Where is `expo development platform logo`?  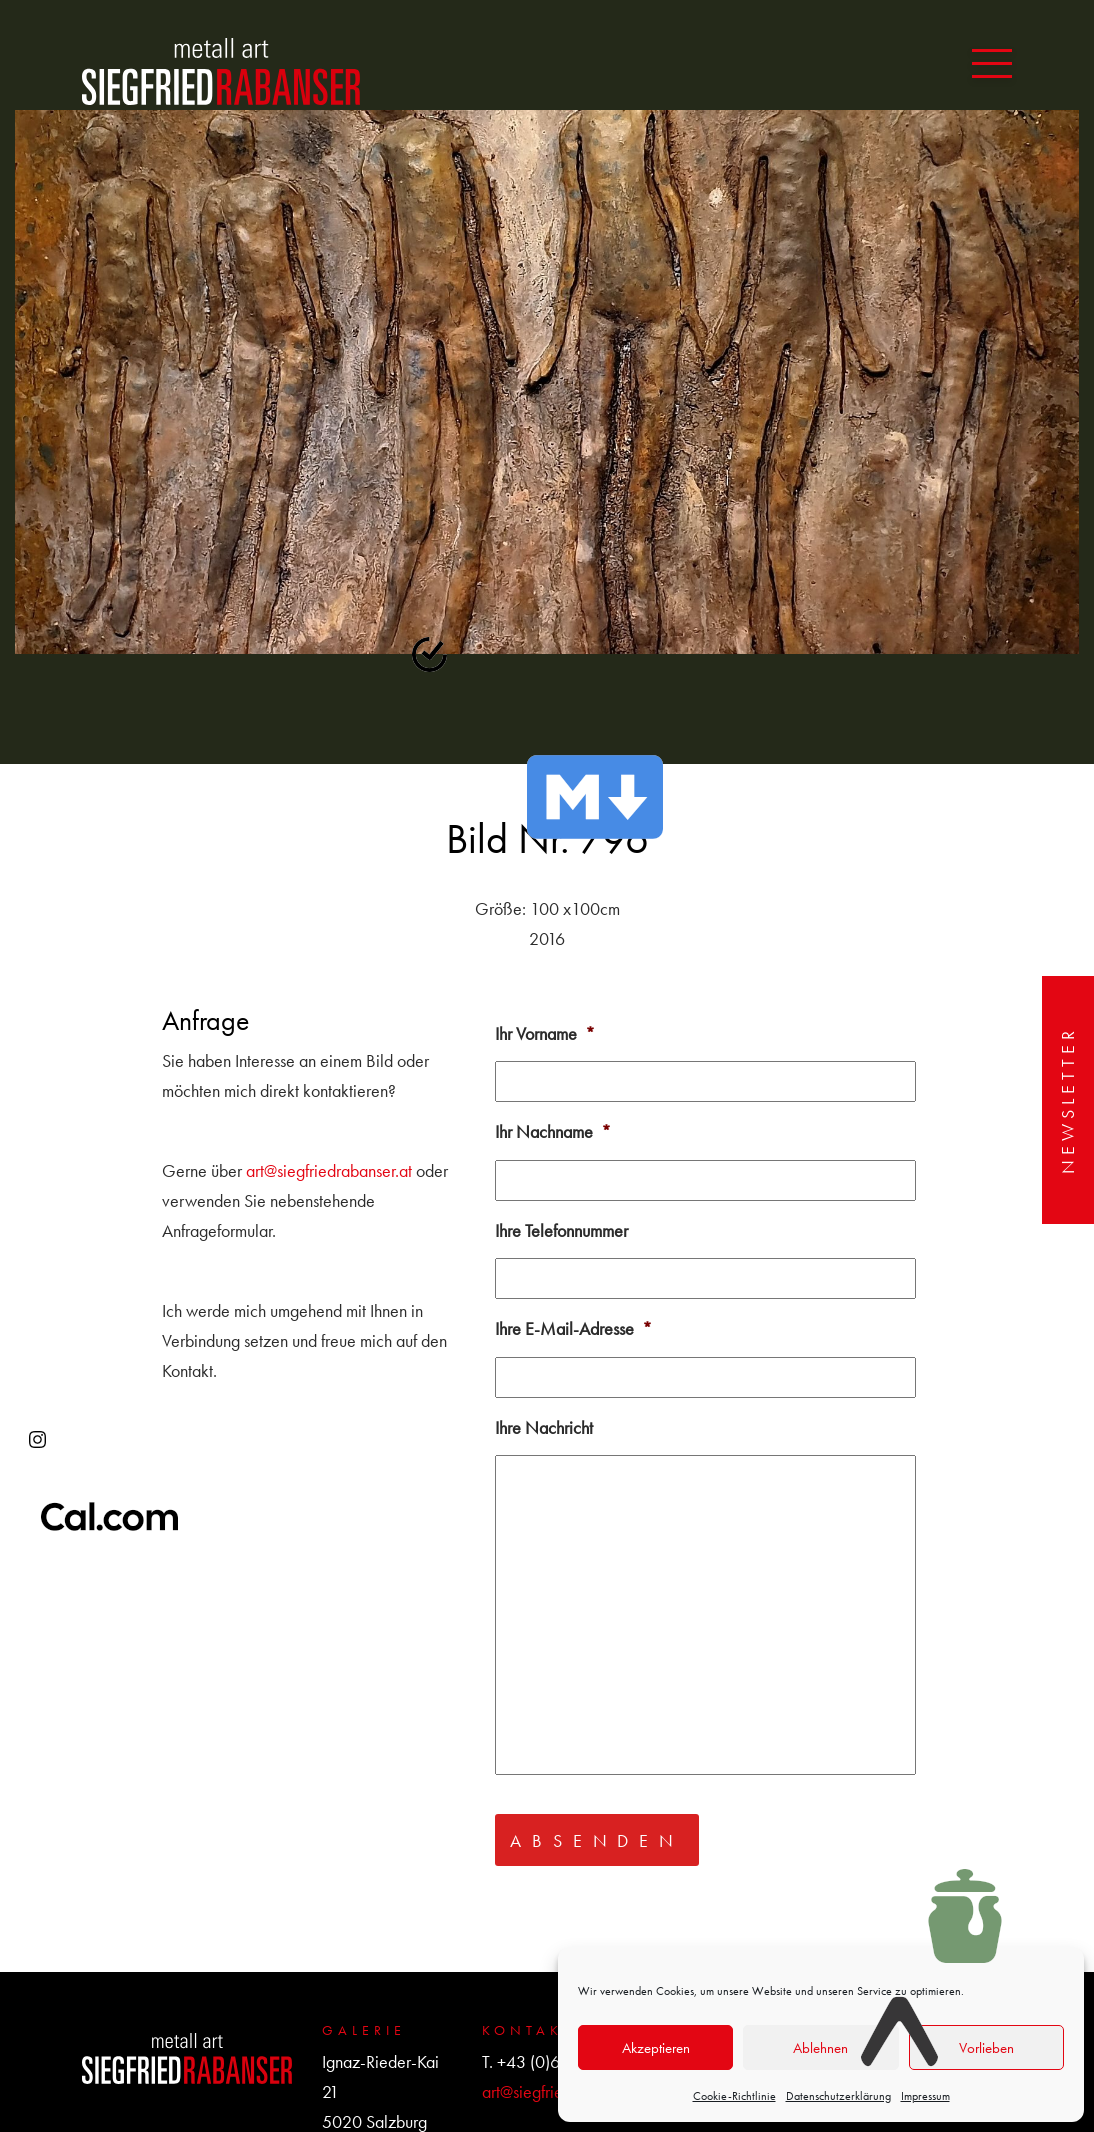 expo development platform logo is located at coordinates (899, 2031).